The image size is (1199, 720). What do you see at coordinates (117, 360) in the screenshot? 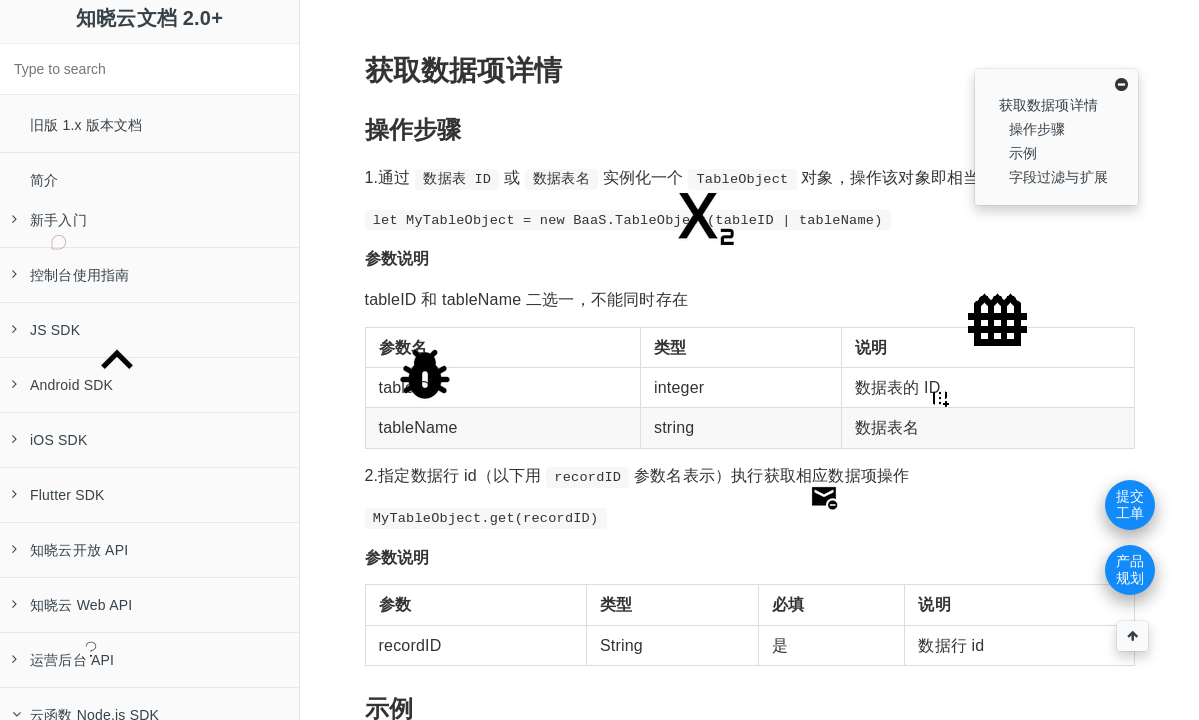
I see `collapse an expanded section` at bounding box center [117, 360].